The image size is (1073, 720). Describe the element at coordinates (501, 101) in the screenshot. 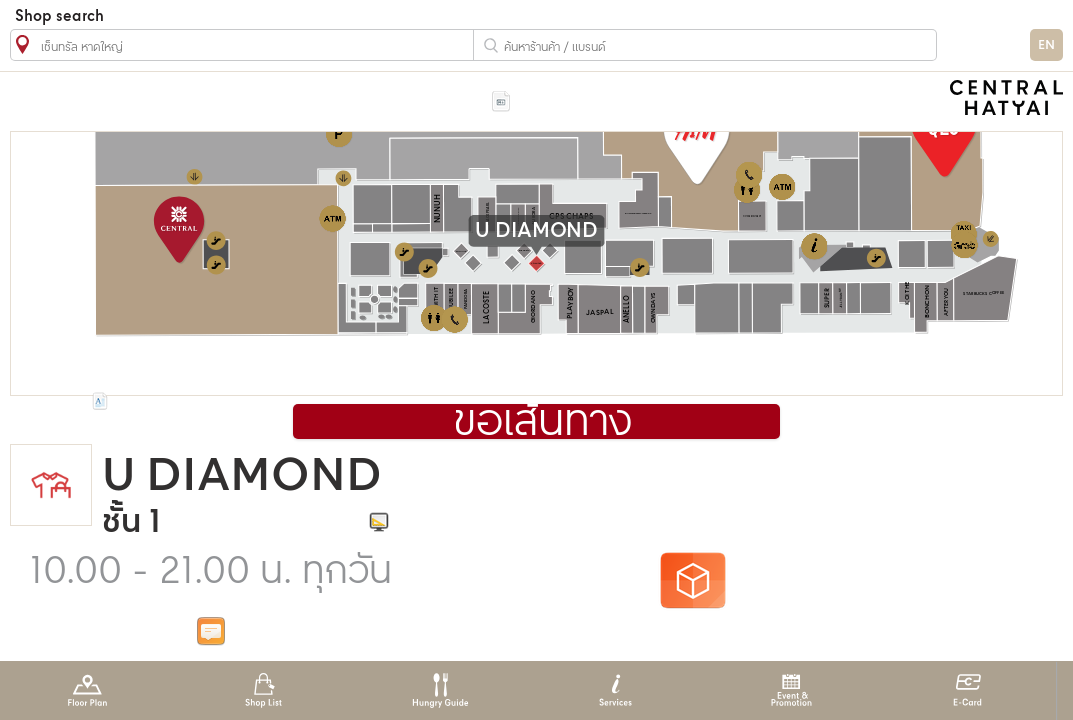

I see `a markdown text file` at that location.